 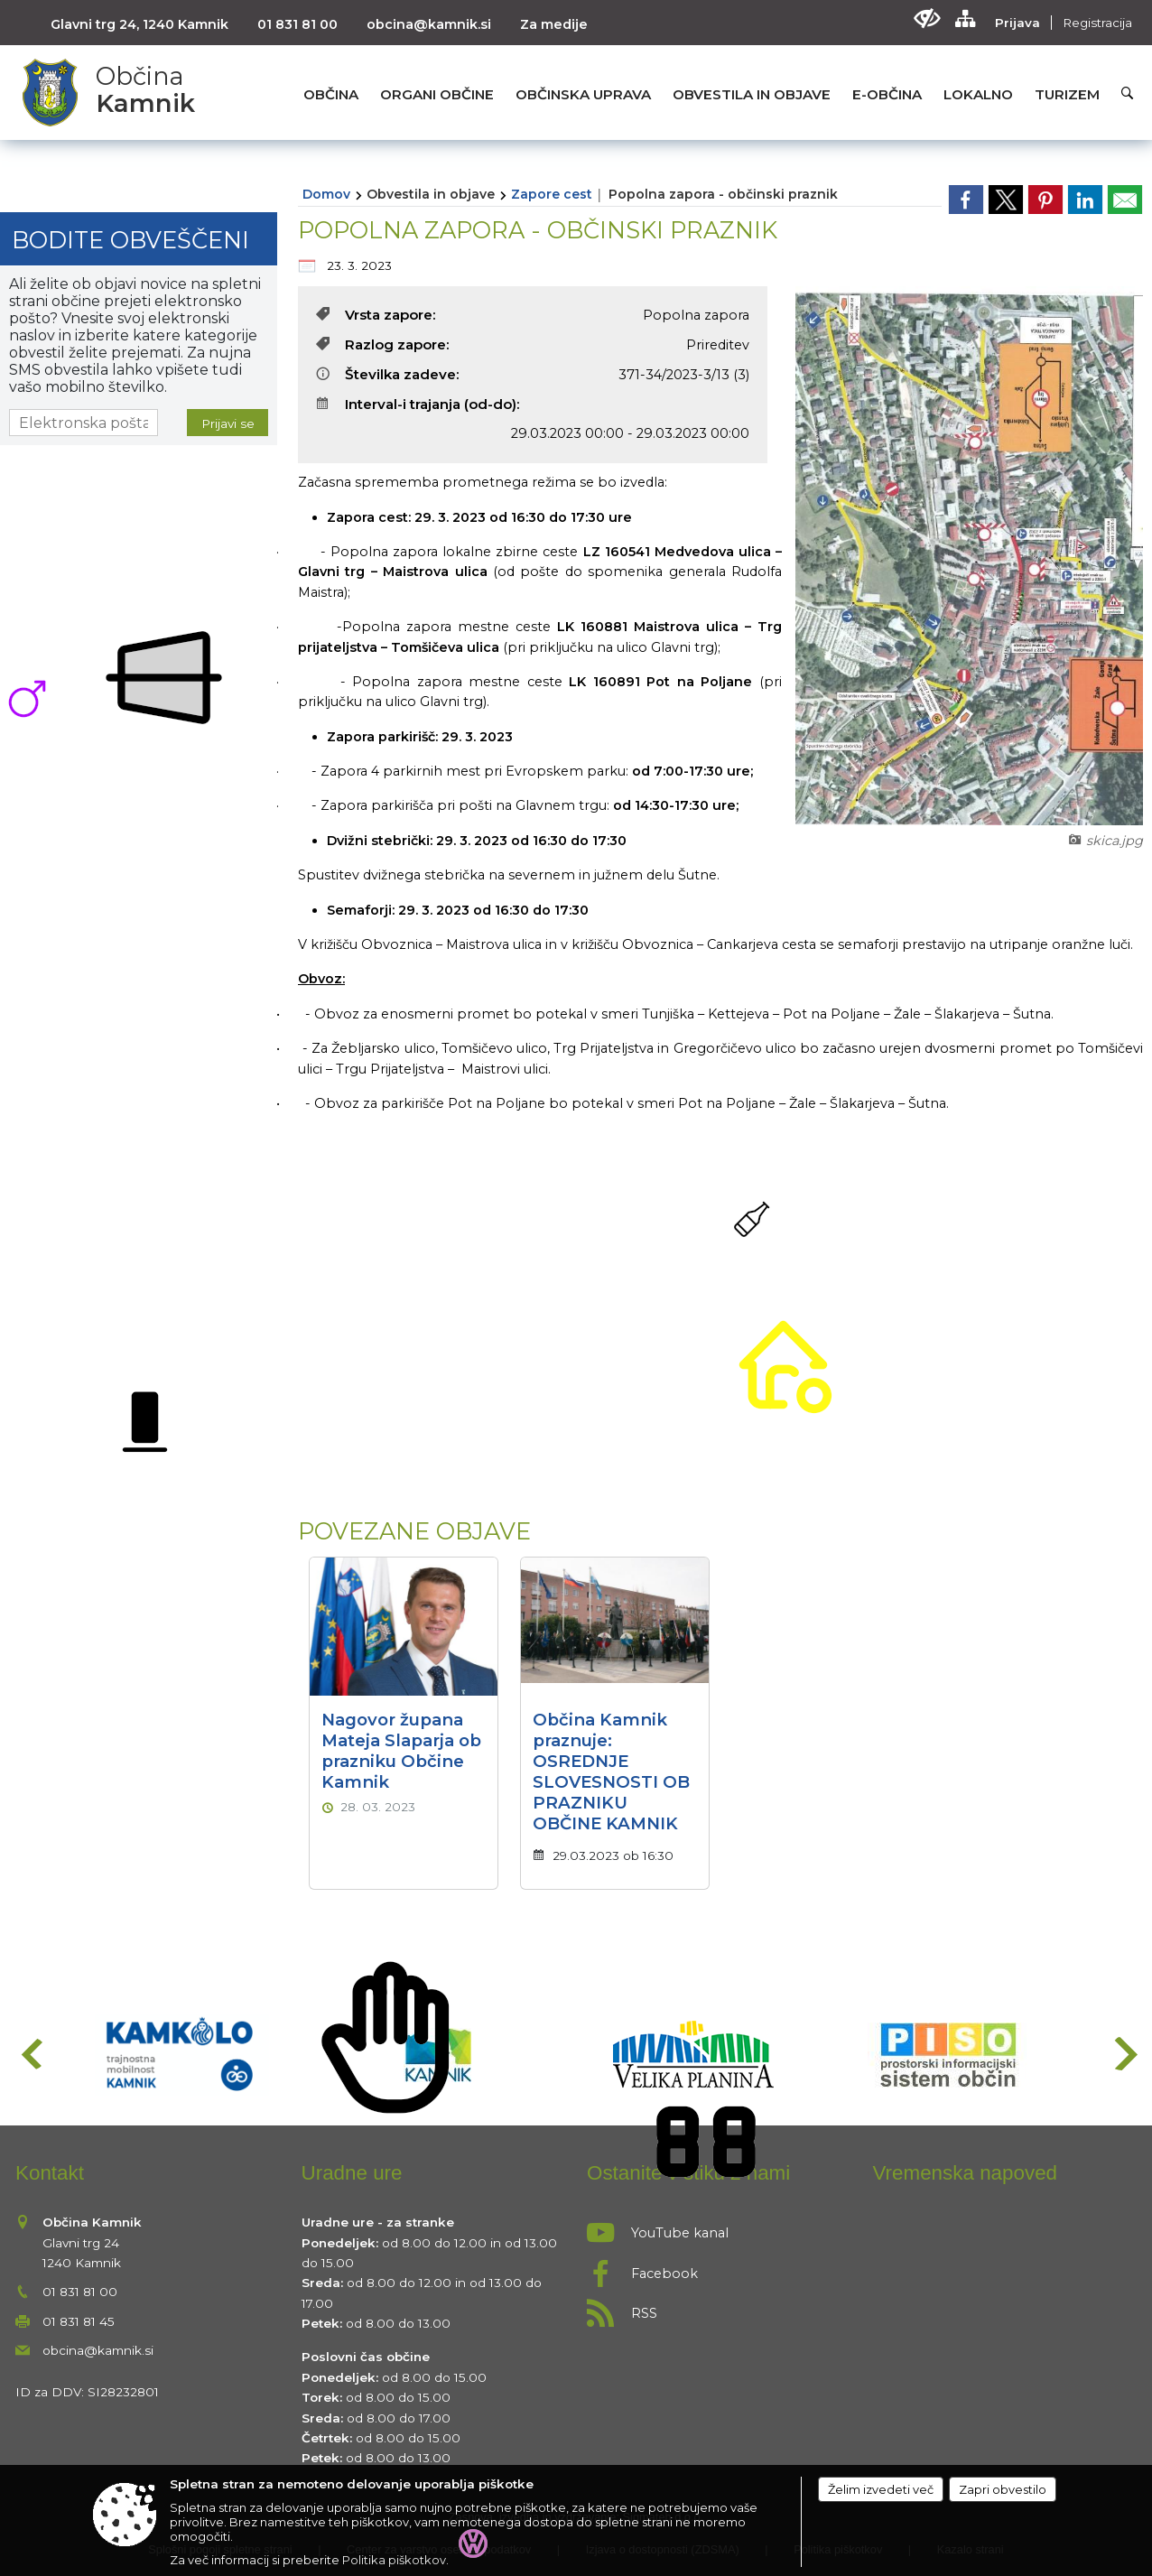 What do you see at coordinates (27, 699) in the screenshot?
I see `select male gender option` at bounding box center [27, 699].